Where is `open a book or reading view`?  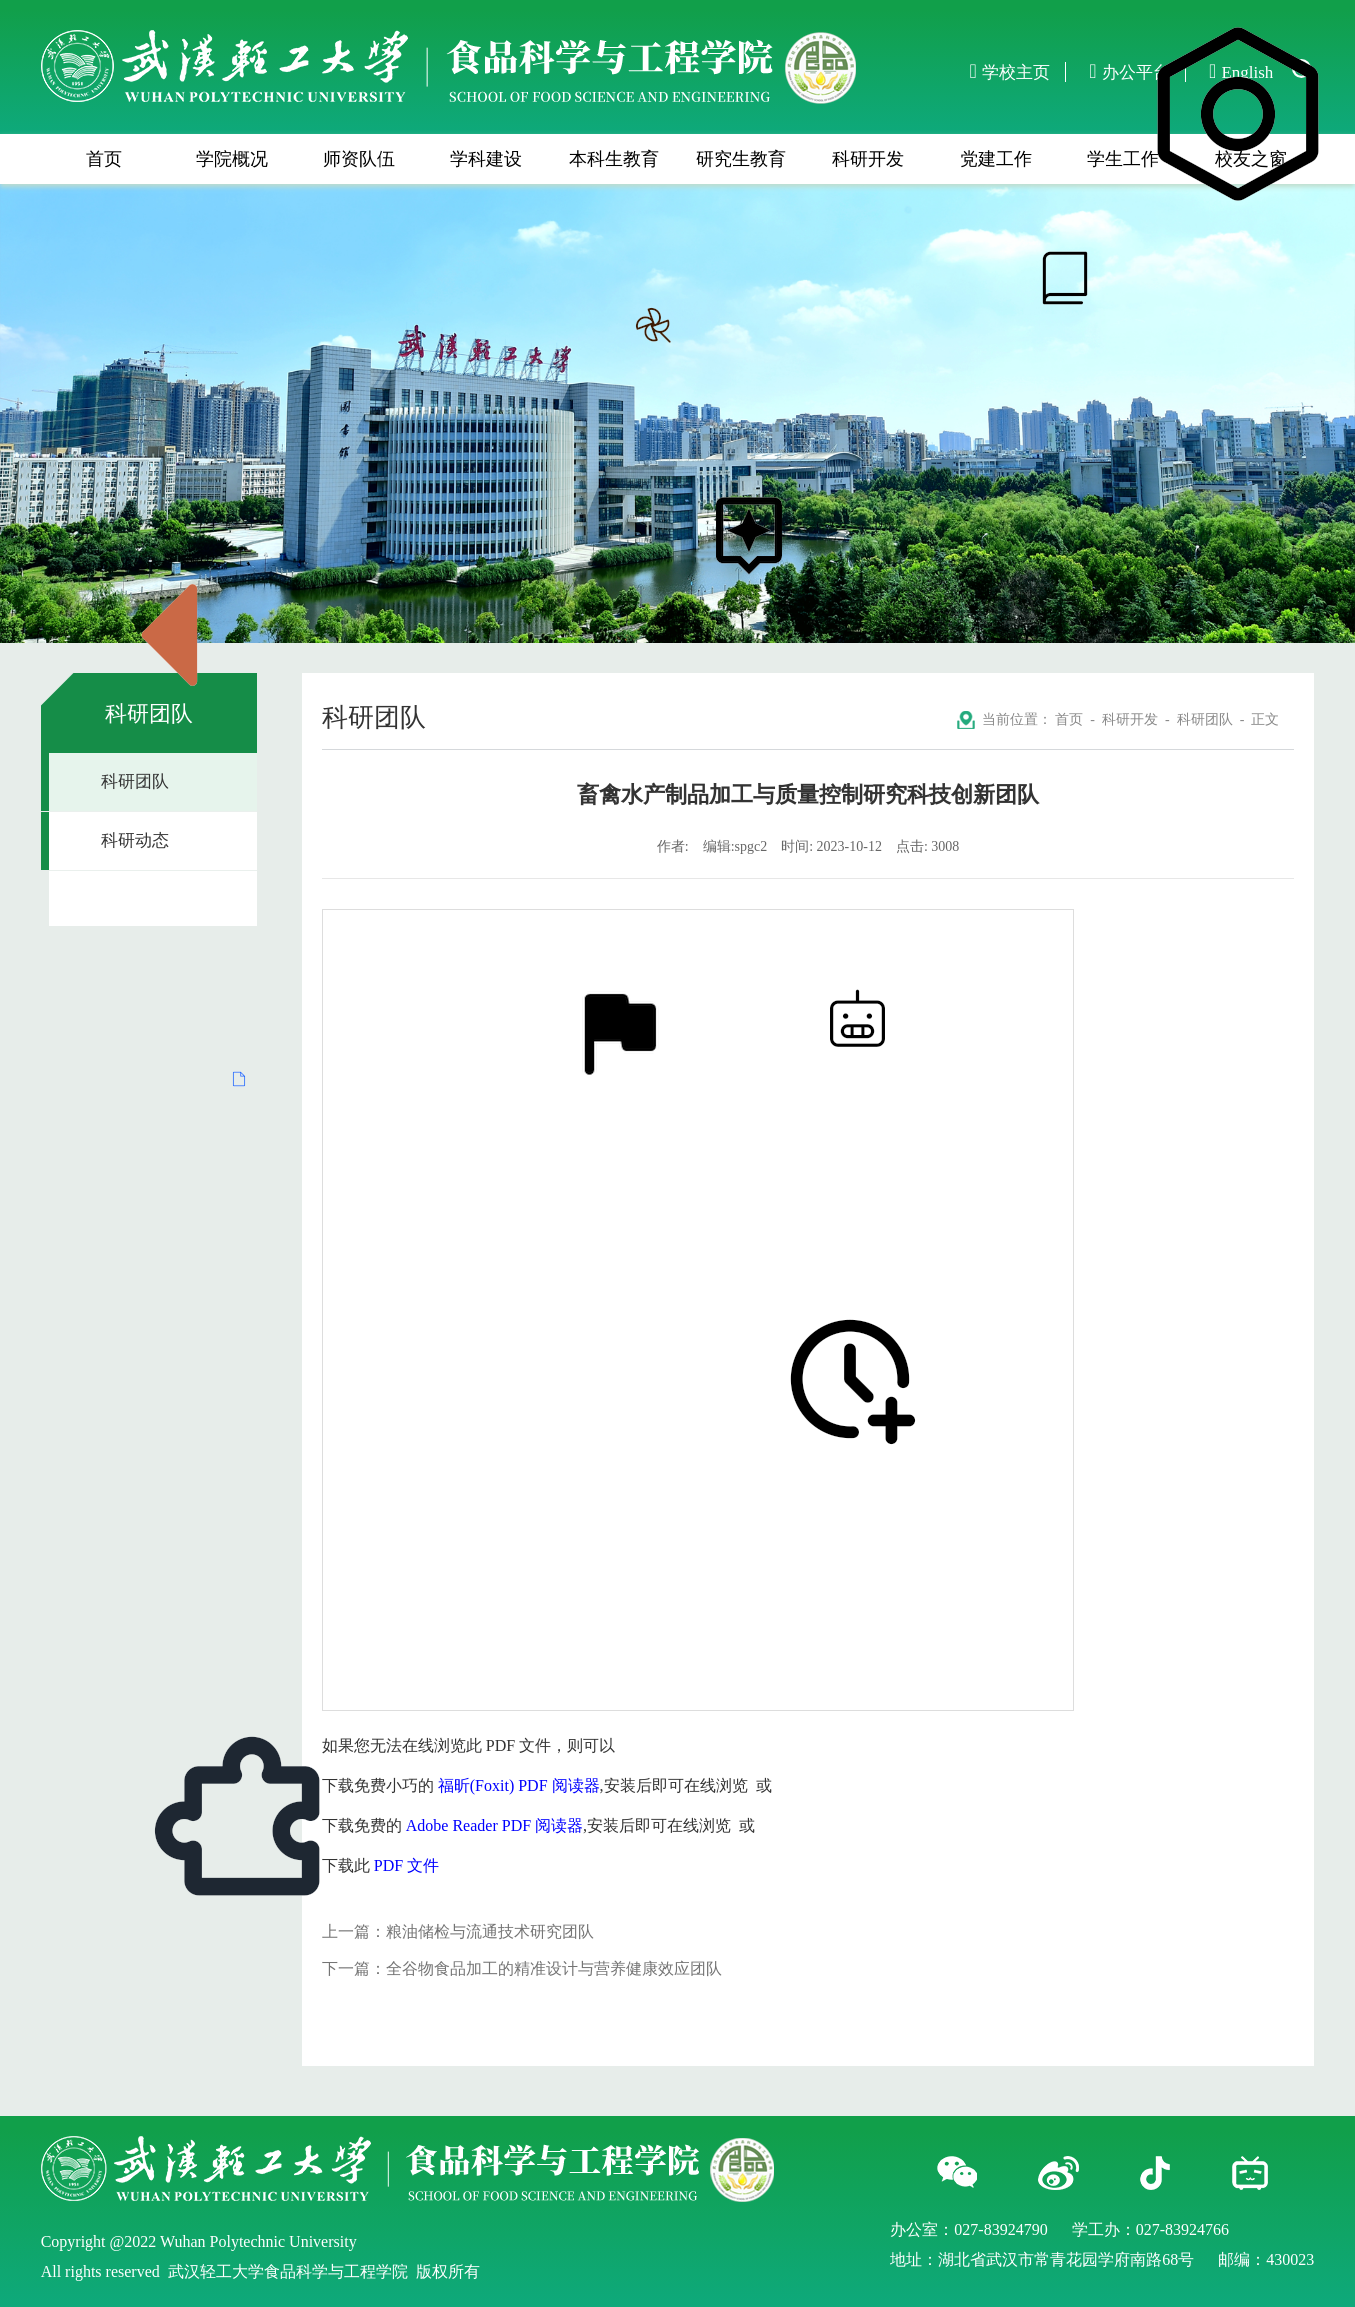 open a book or reading view is located at coordinates (1065, 278).